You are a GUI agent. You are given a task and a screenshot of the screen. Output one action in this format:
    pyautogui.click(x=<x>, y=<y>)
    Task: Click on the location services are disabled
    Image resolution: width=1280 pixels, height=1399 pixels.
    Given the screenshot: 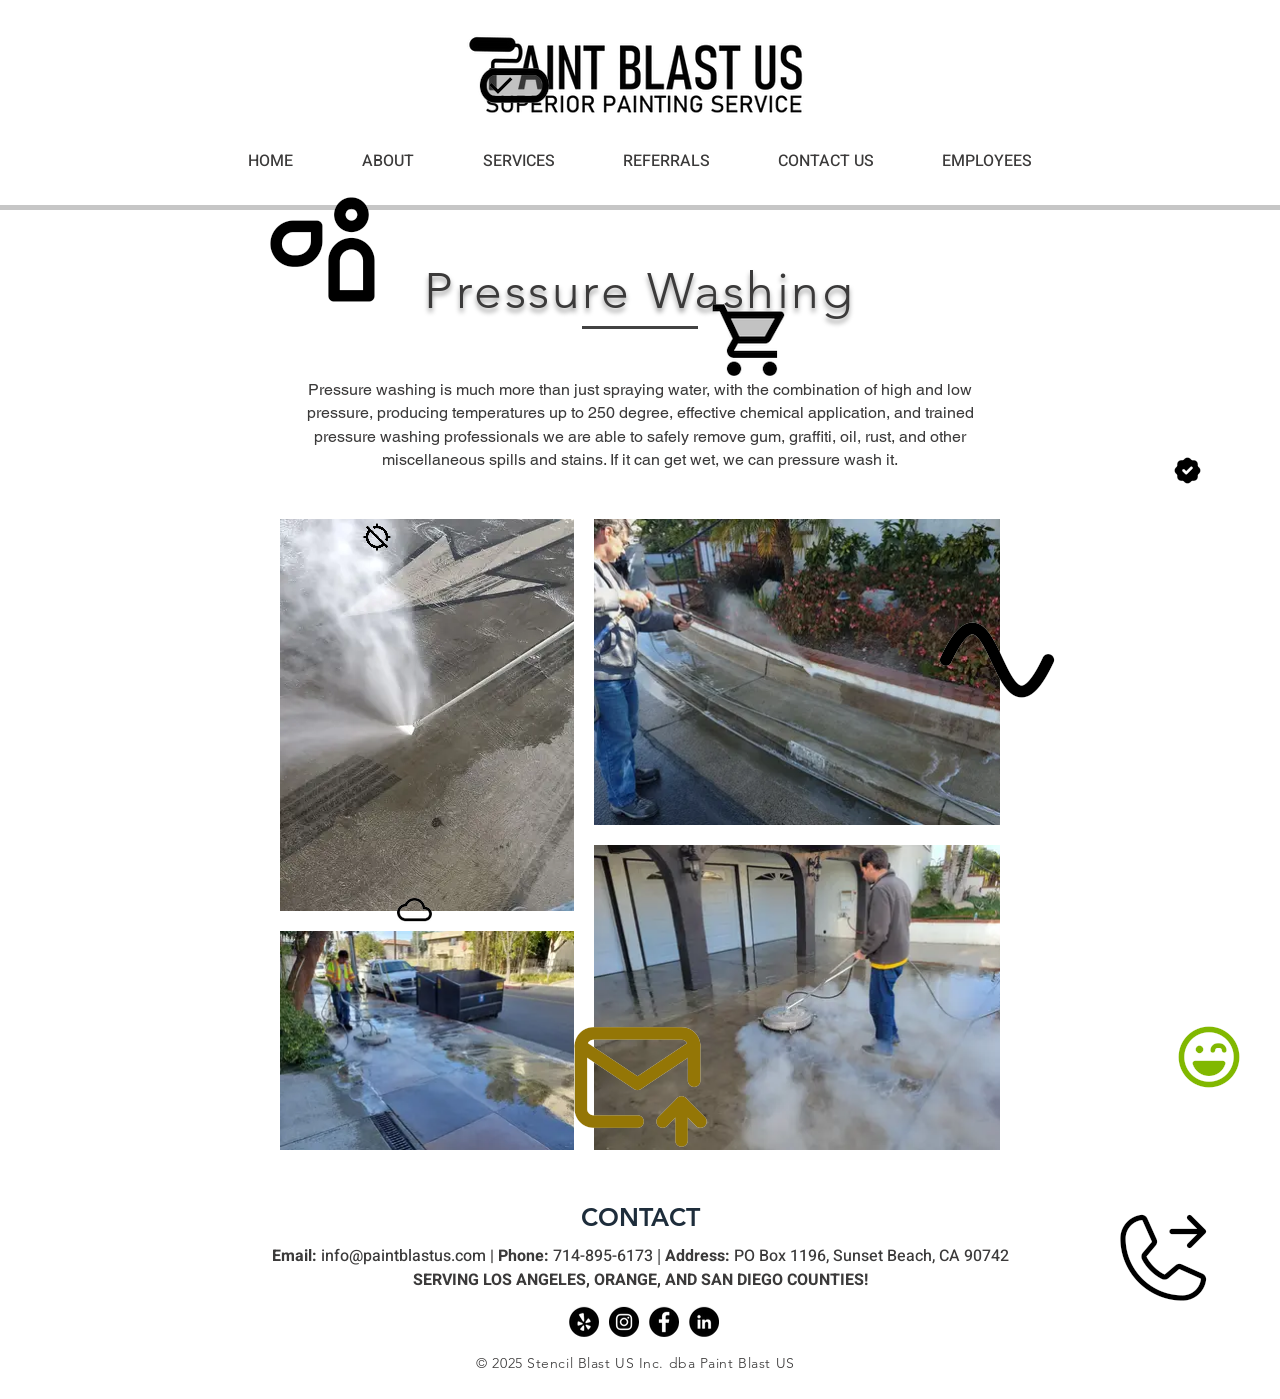 What is the action you would take?
    pyautogui.click(x=377, y=537)
    